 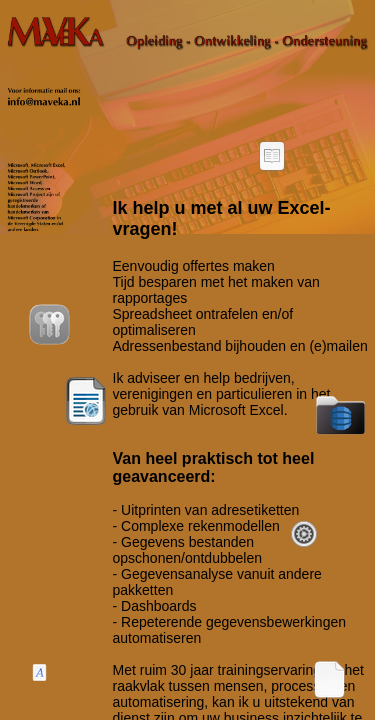 What do you see at coordinates (340, 416) in the screenshot?
I see `open dynamodb database files folder` at bounding box center [340, 416].